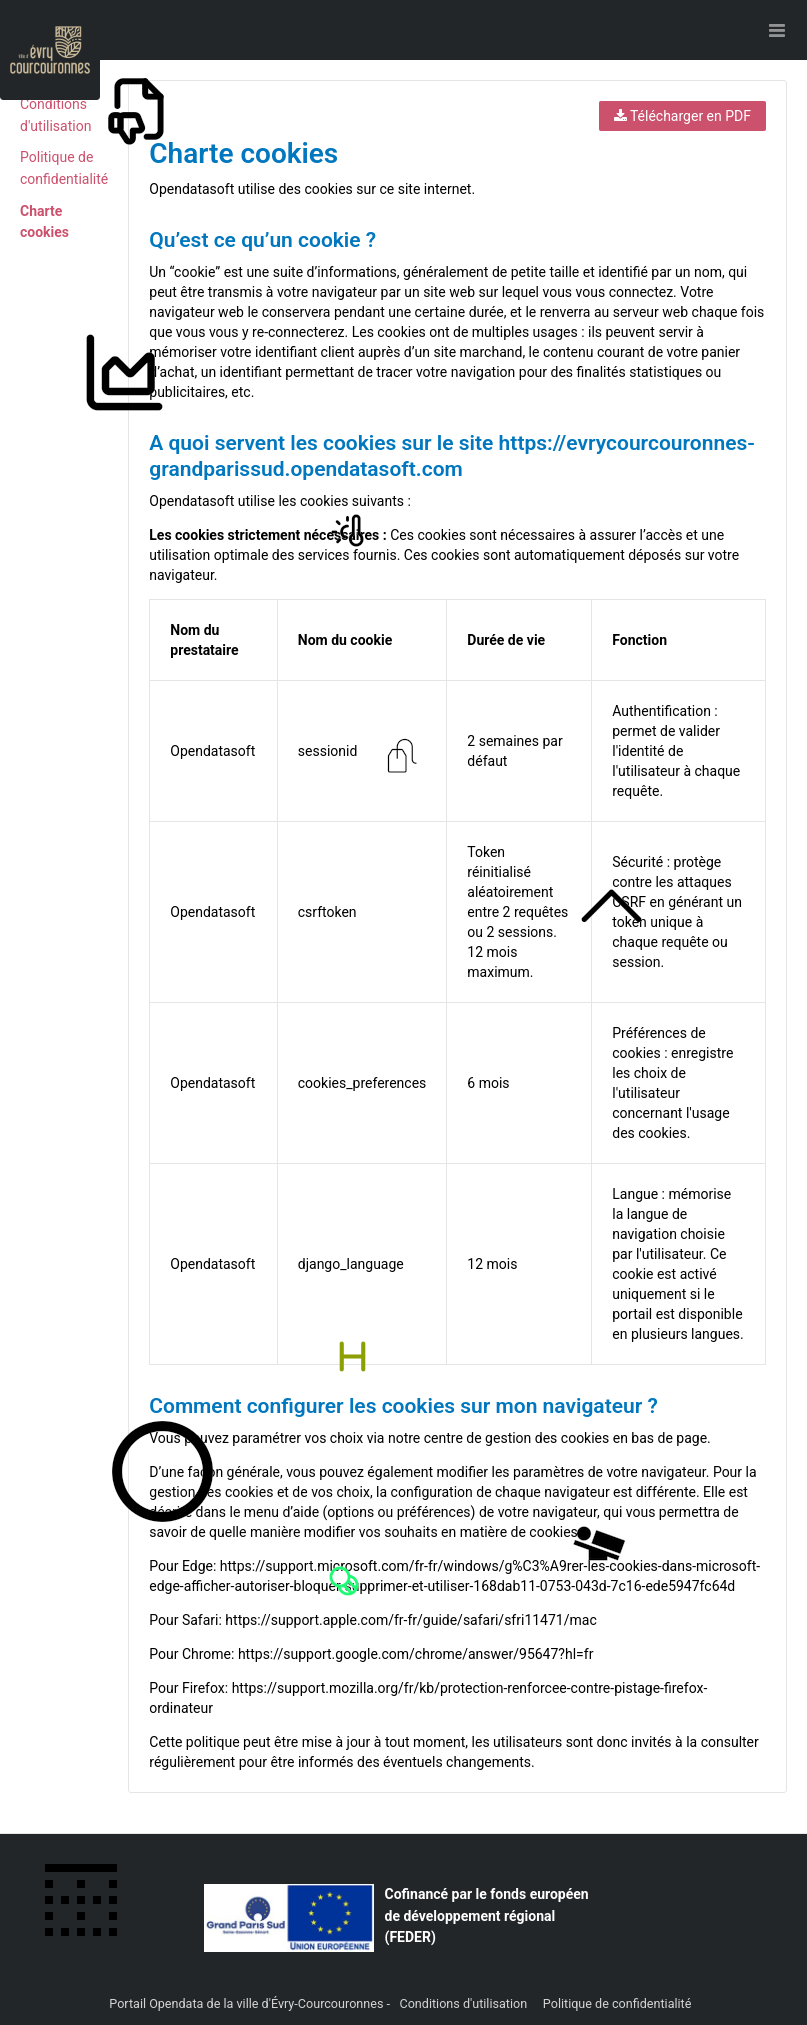 The height and width of the screenshot is (2025, 807). I want to click on apply border to top edge of cell or table, so click(81, 1900).